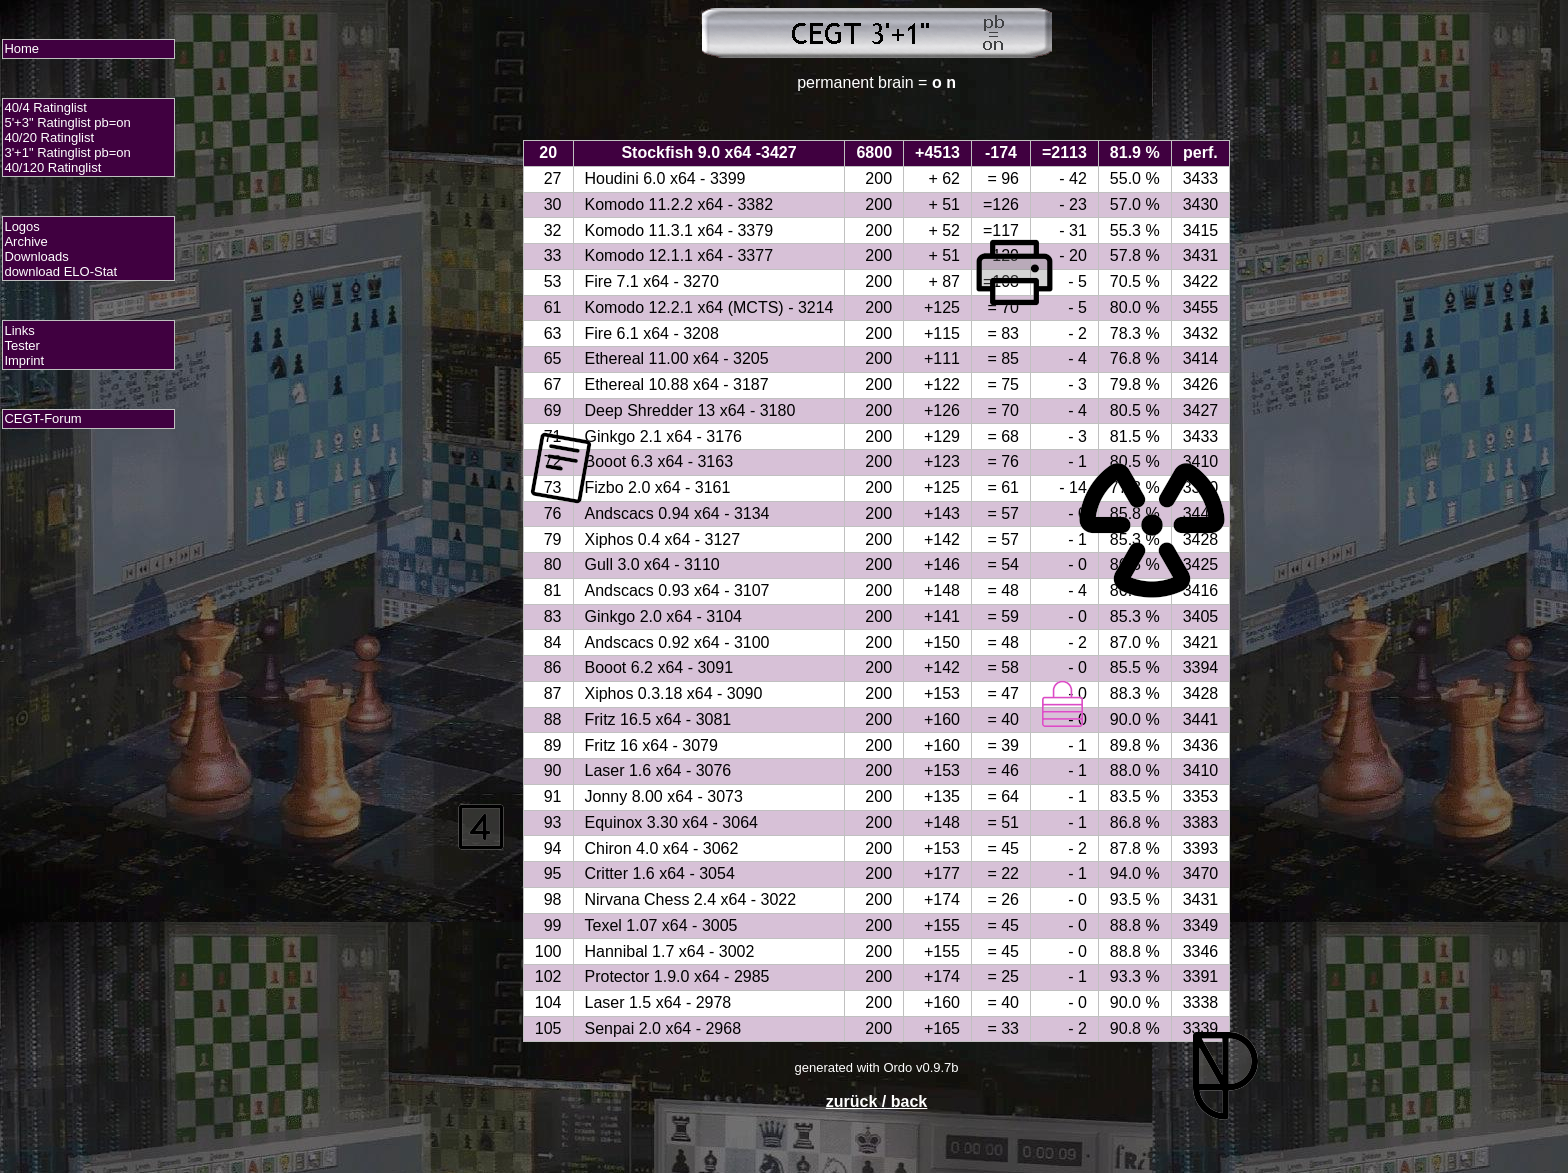 Image resolution: width=1568 pixels, height=1173 pixels. What do you see at coordinates (1014, 272) in the screenshot?
I see `print the current document` at bounding box center [1014, 272].